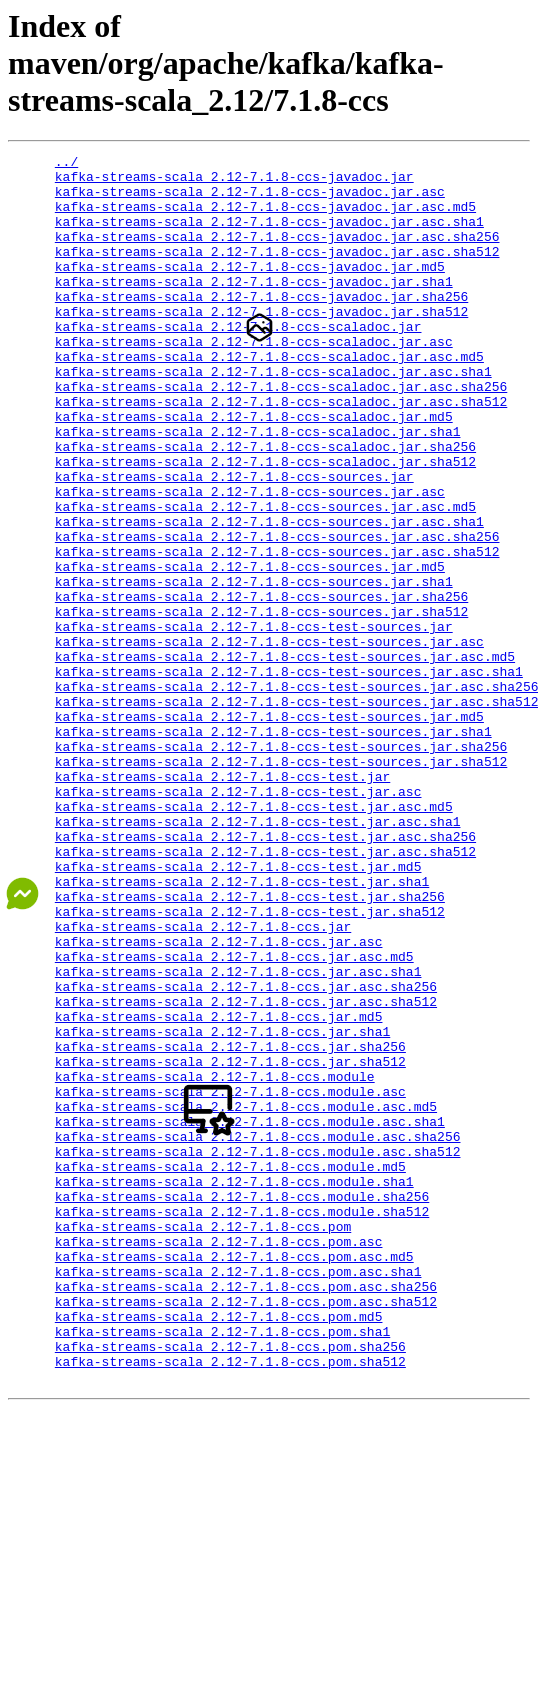  Describe the element at coordinates (259, 327) in the screenshot. I see `view photos in hexagonal frame` at that location.